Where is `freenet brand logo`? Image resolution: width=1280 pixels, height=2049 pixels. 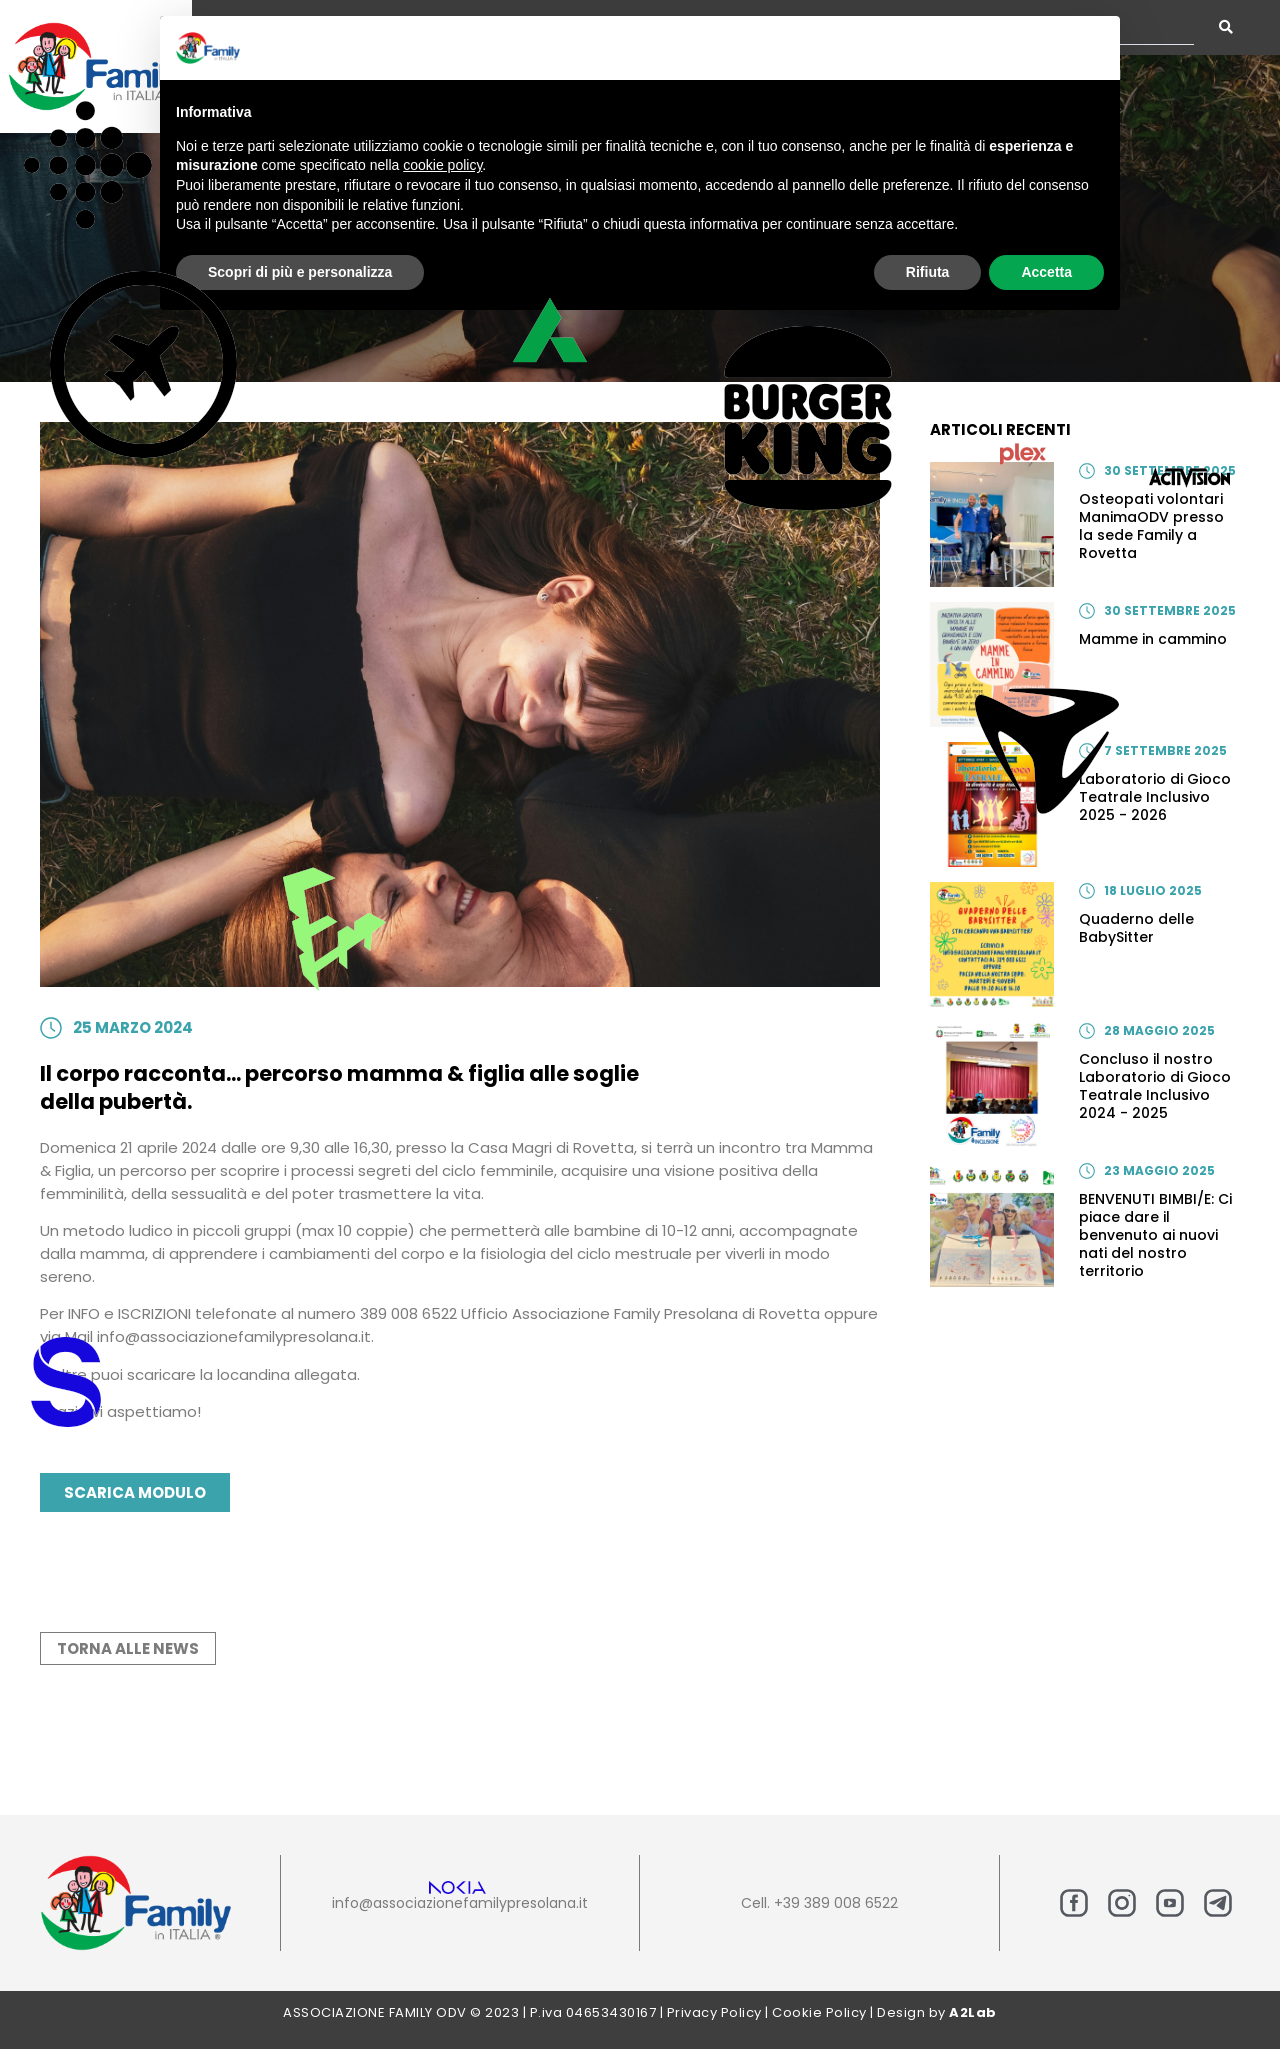
freenet brand logo is located at coordinates (1047, 751).